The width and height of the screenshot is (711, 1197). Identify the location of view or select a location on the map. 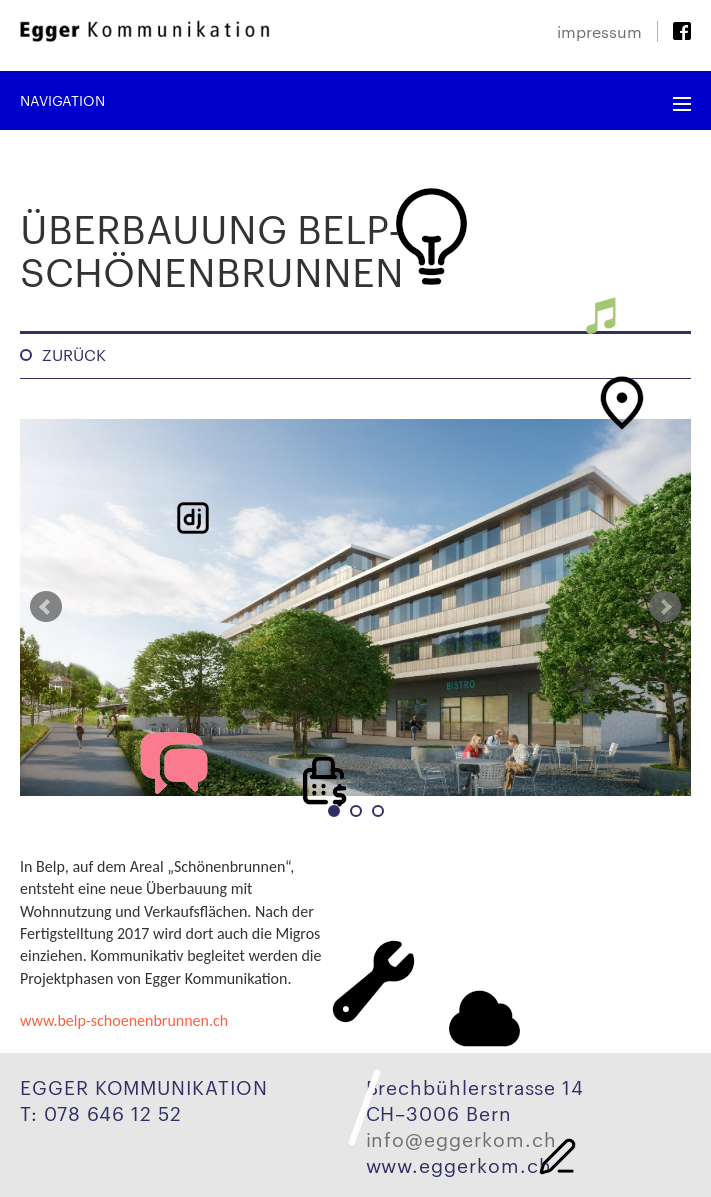
(622, 403).